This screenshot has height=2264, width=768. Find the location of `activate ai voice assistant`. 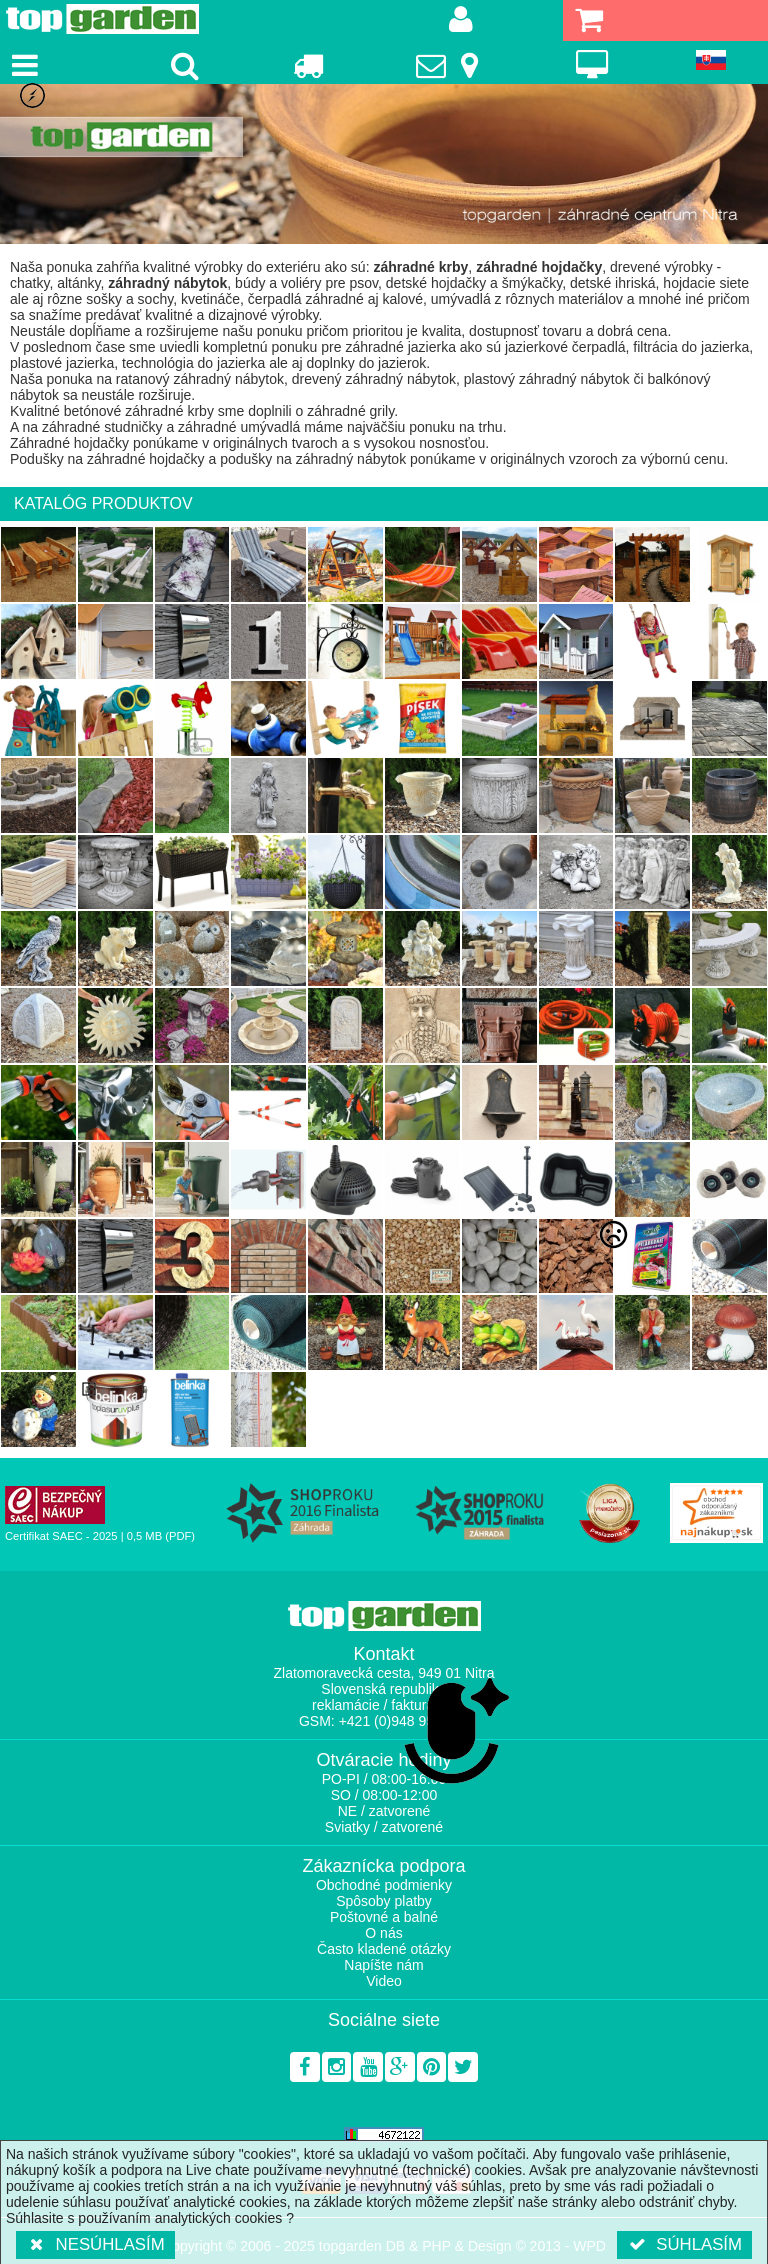

activate ai voice assistant is located at coordinates (451, 1735).